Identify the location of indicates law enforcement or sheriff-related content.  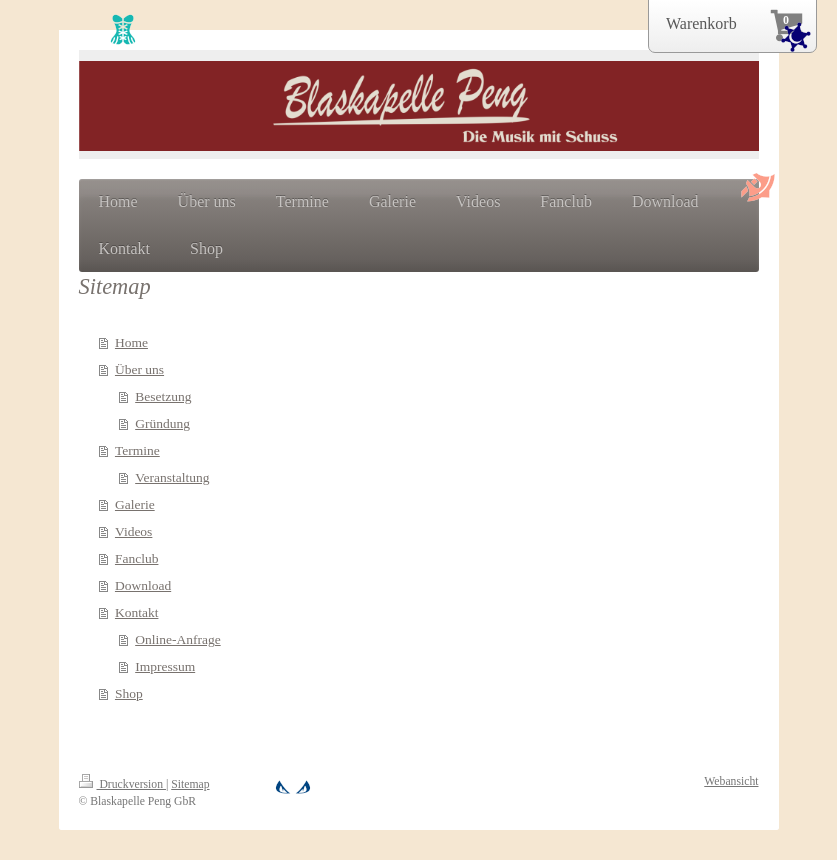
(796, 37).